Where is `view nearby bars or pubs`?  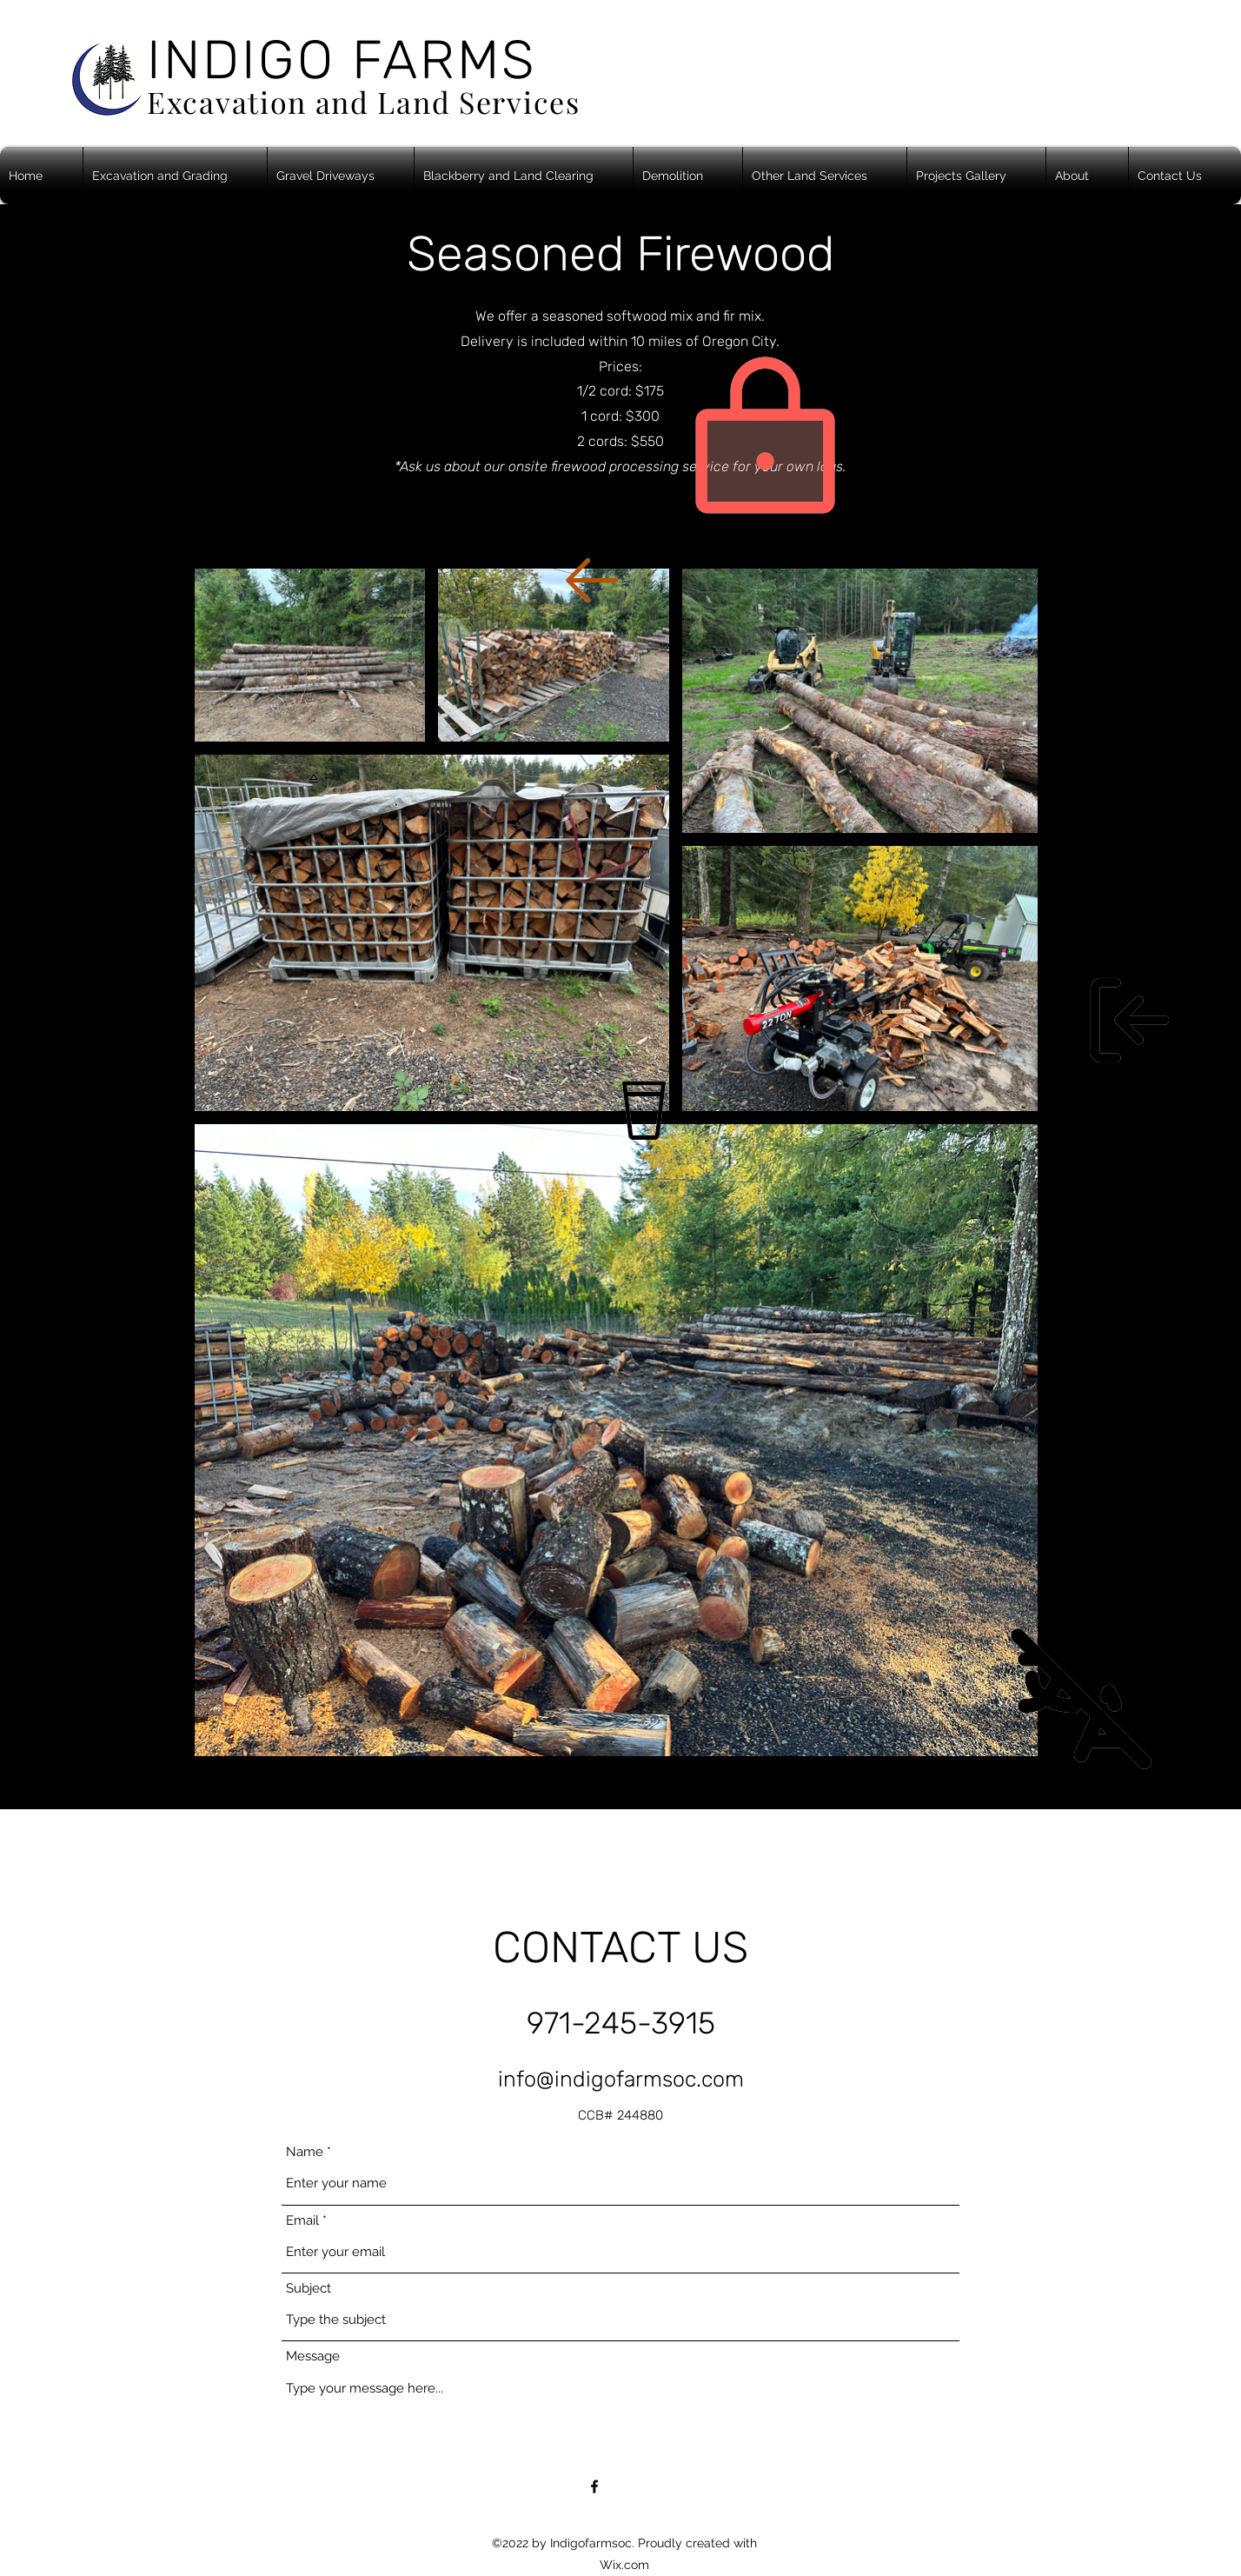 view nearby bars or pubs is located at coordinates (644, 1109).